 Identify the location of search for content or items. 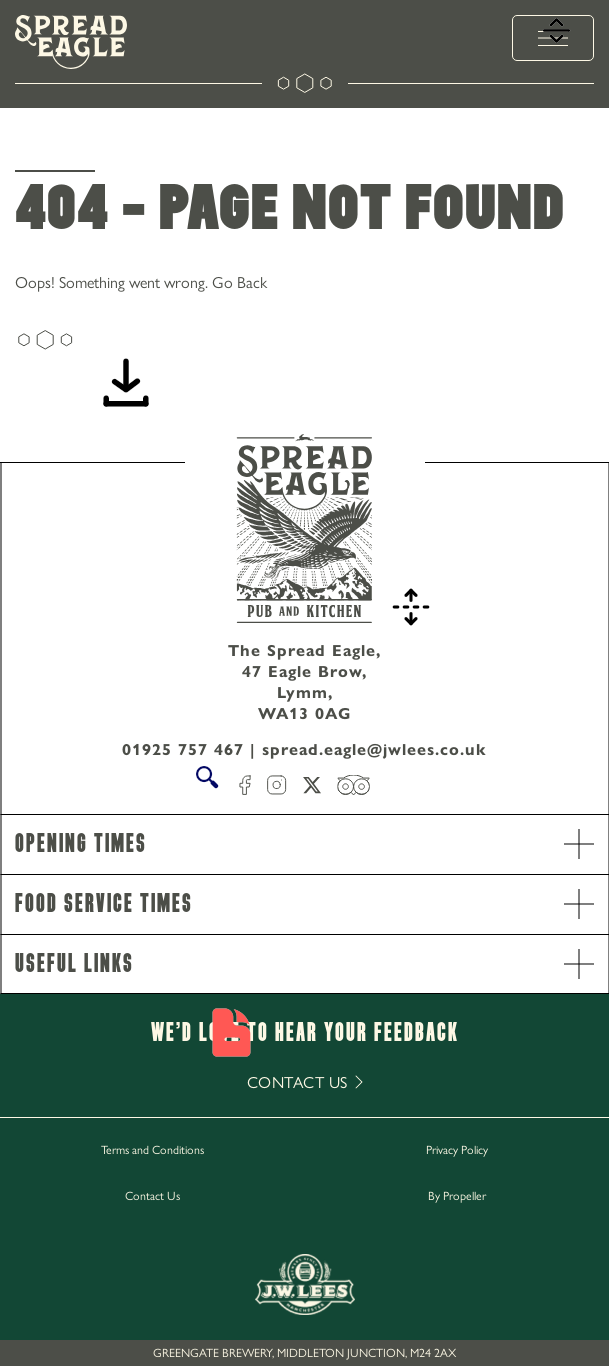
(207, 777).